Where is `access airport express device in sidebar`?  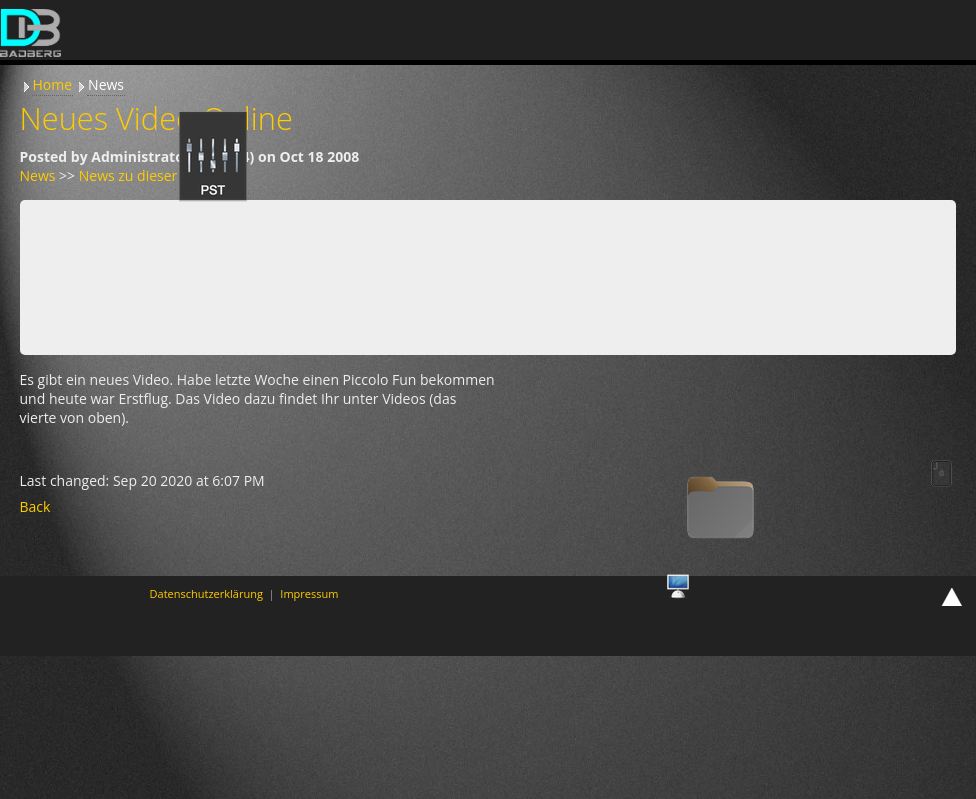 access airport express device in sidebar is located at coordinates (941, 473).